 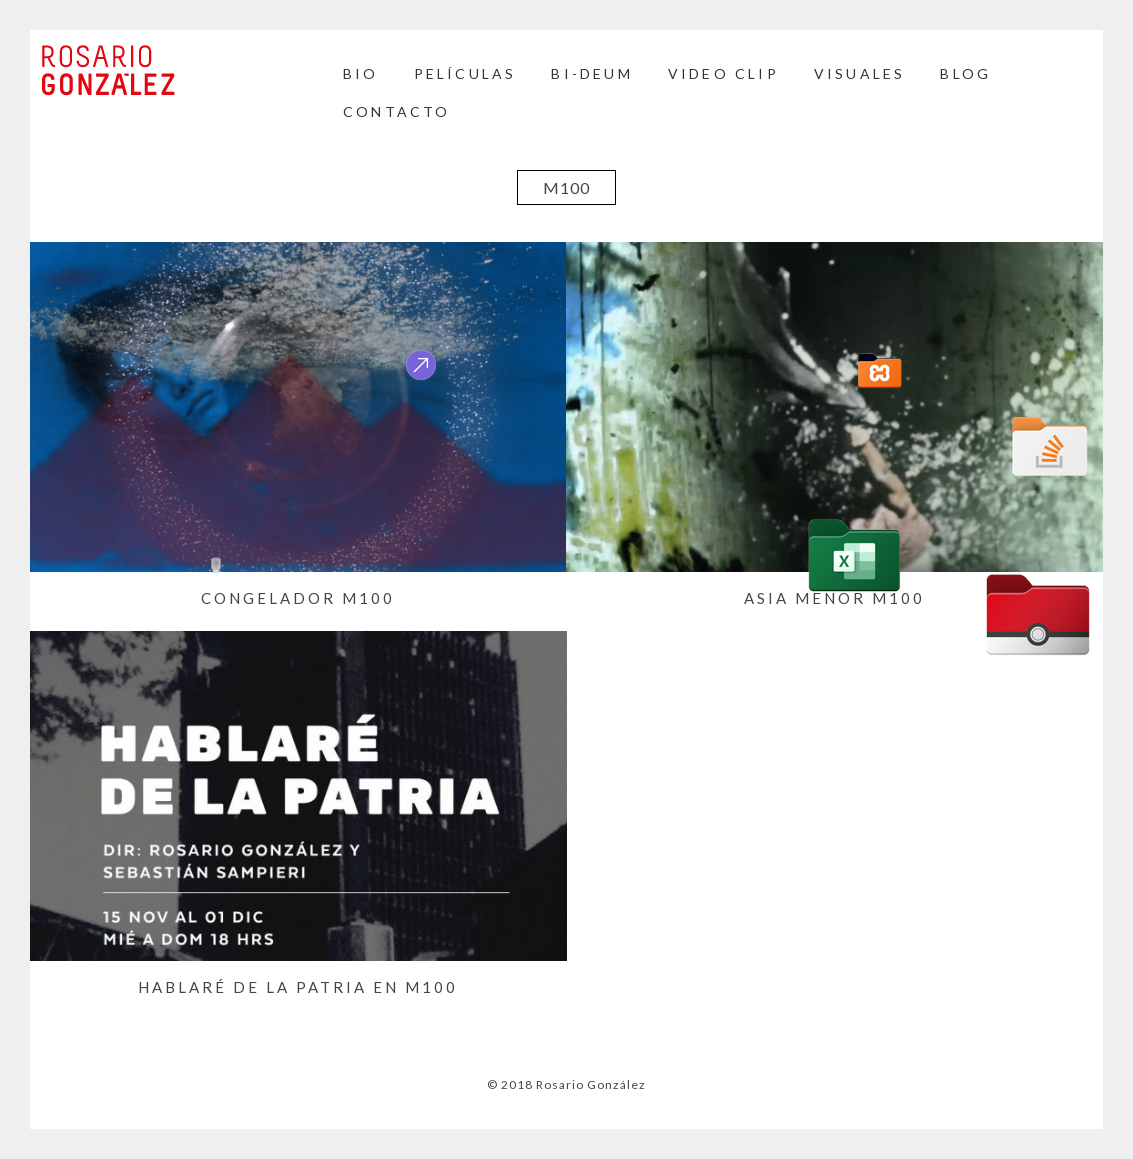 What do you see at coordinates (1037, 617) in the screenshot?
I see `open pokémon-themed folder` at bounding box center [1037, 617].